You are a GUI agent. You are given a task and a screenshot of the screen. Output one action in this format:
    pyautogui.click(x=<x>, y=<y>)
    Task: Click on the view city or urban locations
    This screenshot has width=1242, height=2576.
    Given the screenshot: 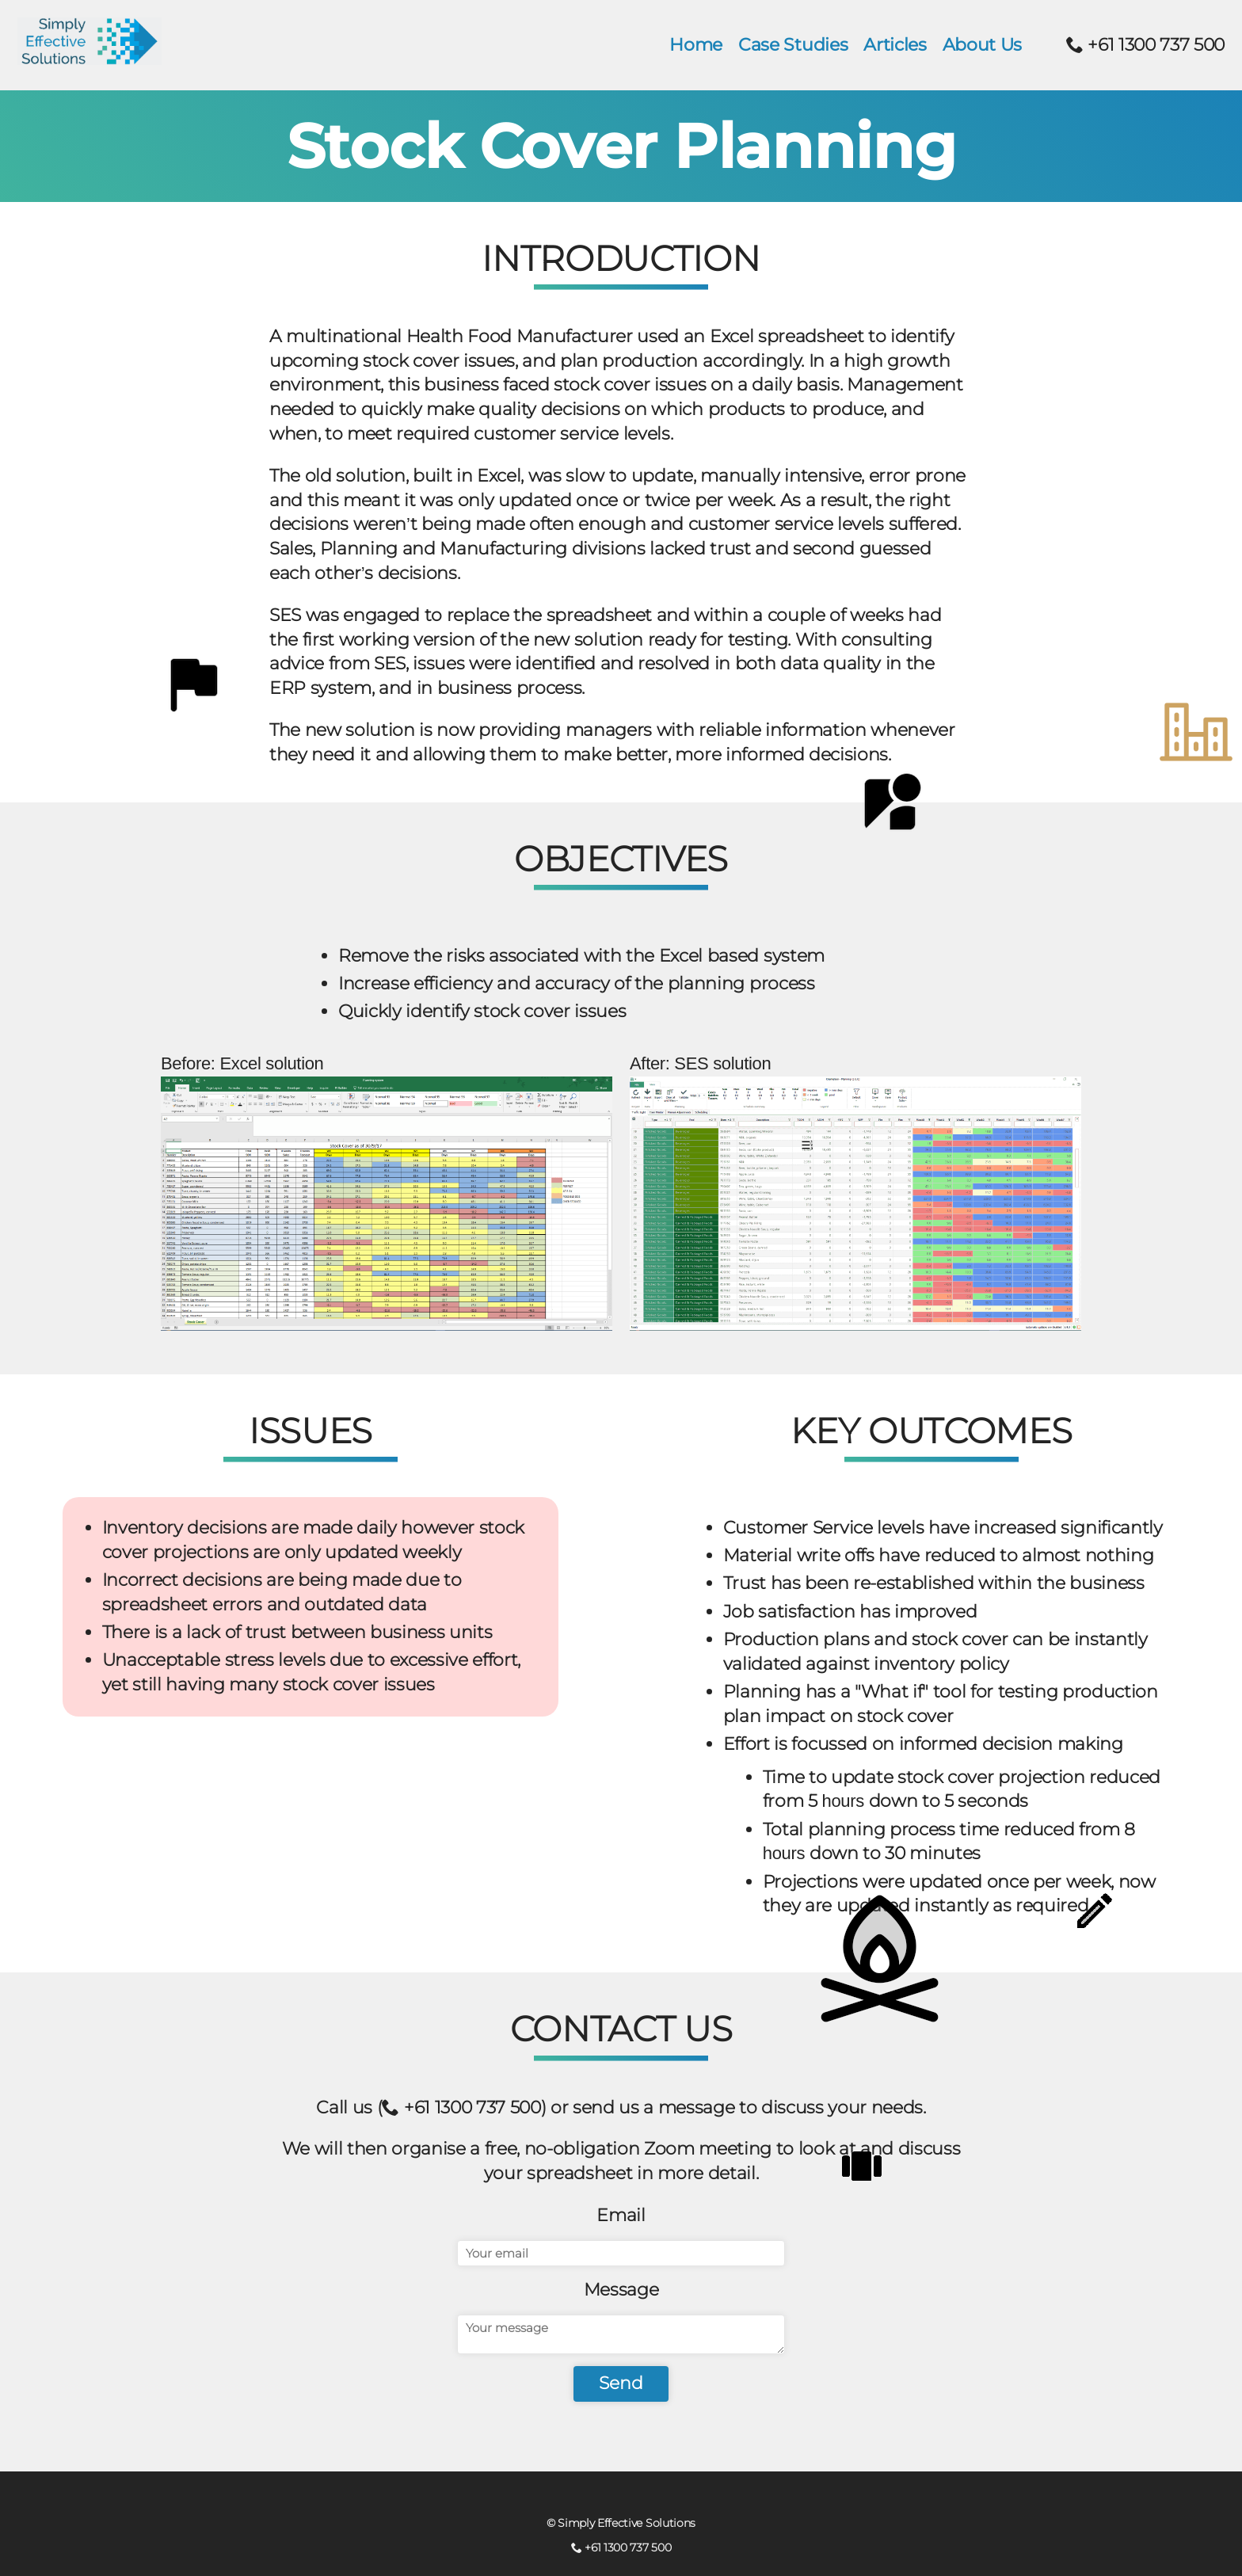 What is the action you would take?
    pyautogui.click(x=1196, y=732)
    